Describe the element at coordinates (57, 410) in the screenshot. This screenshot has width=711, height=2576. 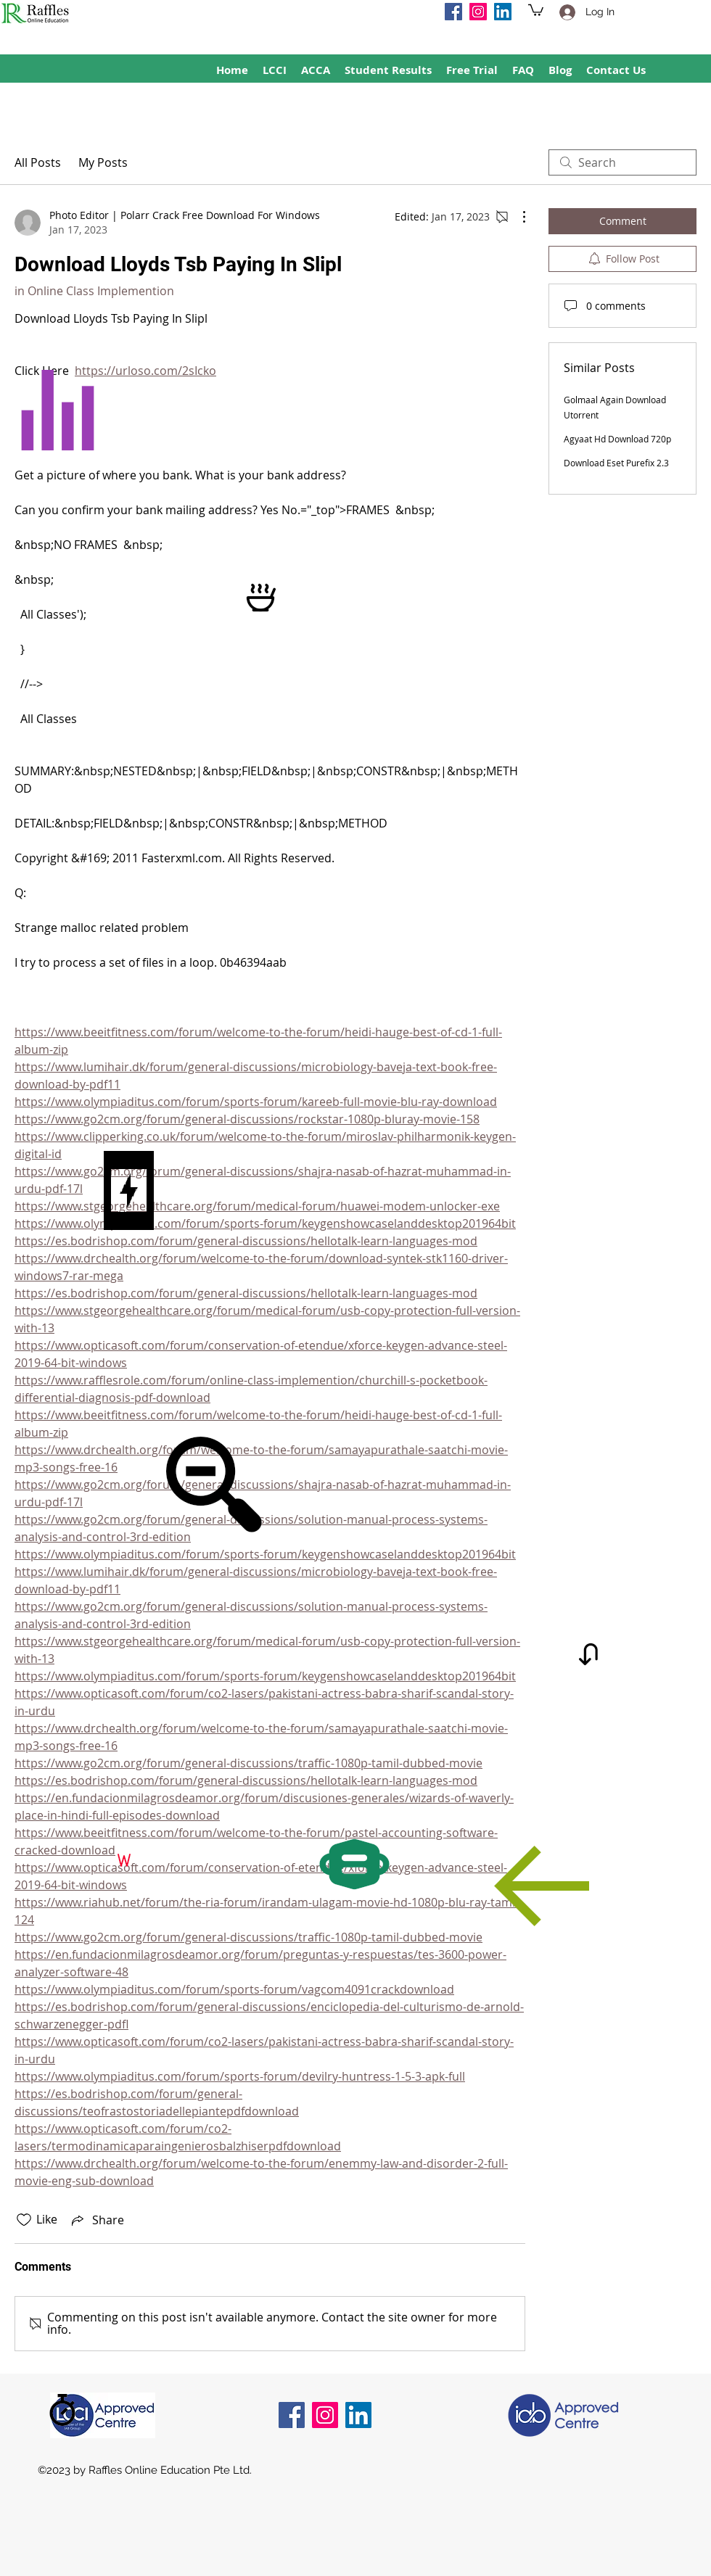
I see `view analytics or statistics` at that location.